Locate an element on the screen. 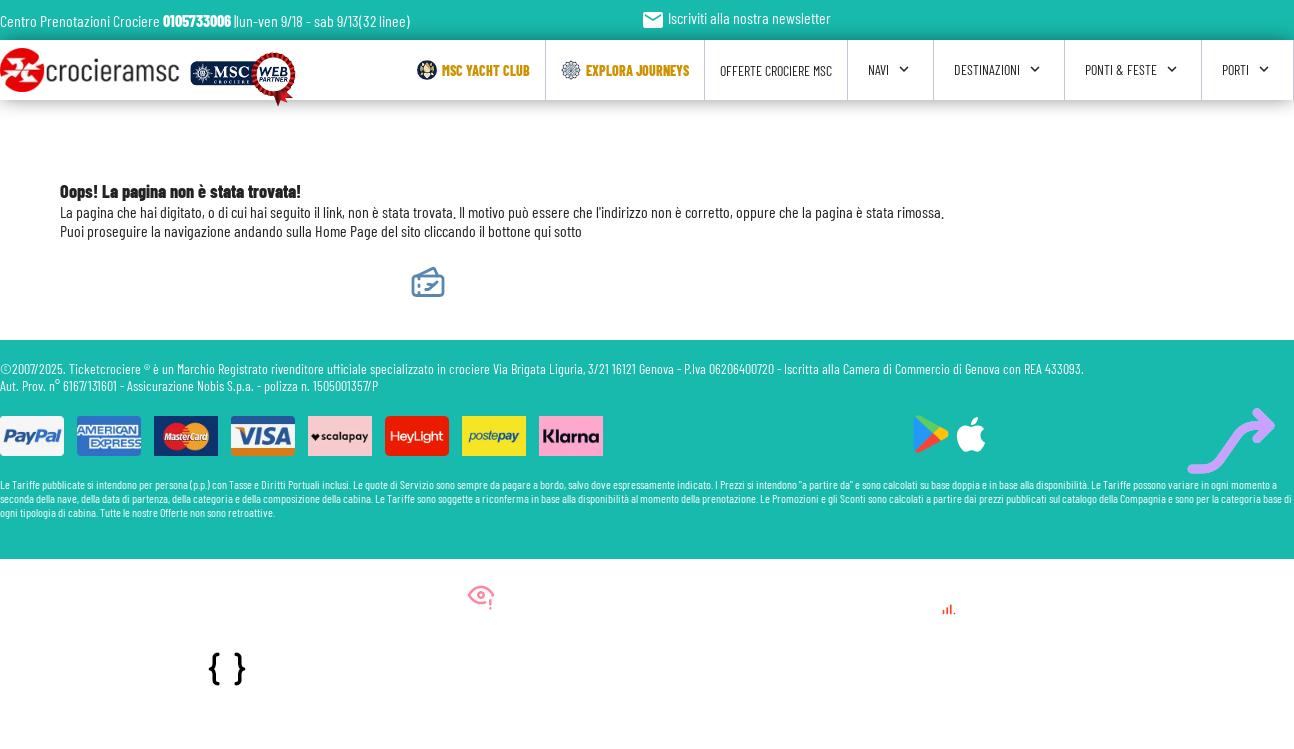 The width and height of the screenshot is (1294, 749). view flight tickets or boarding passes is located at coordinates (428, 282).